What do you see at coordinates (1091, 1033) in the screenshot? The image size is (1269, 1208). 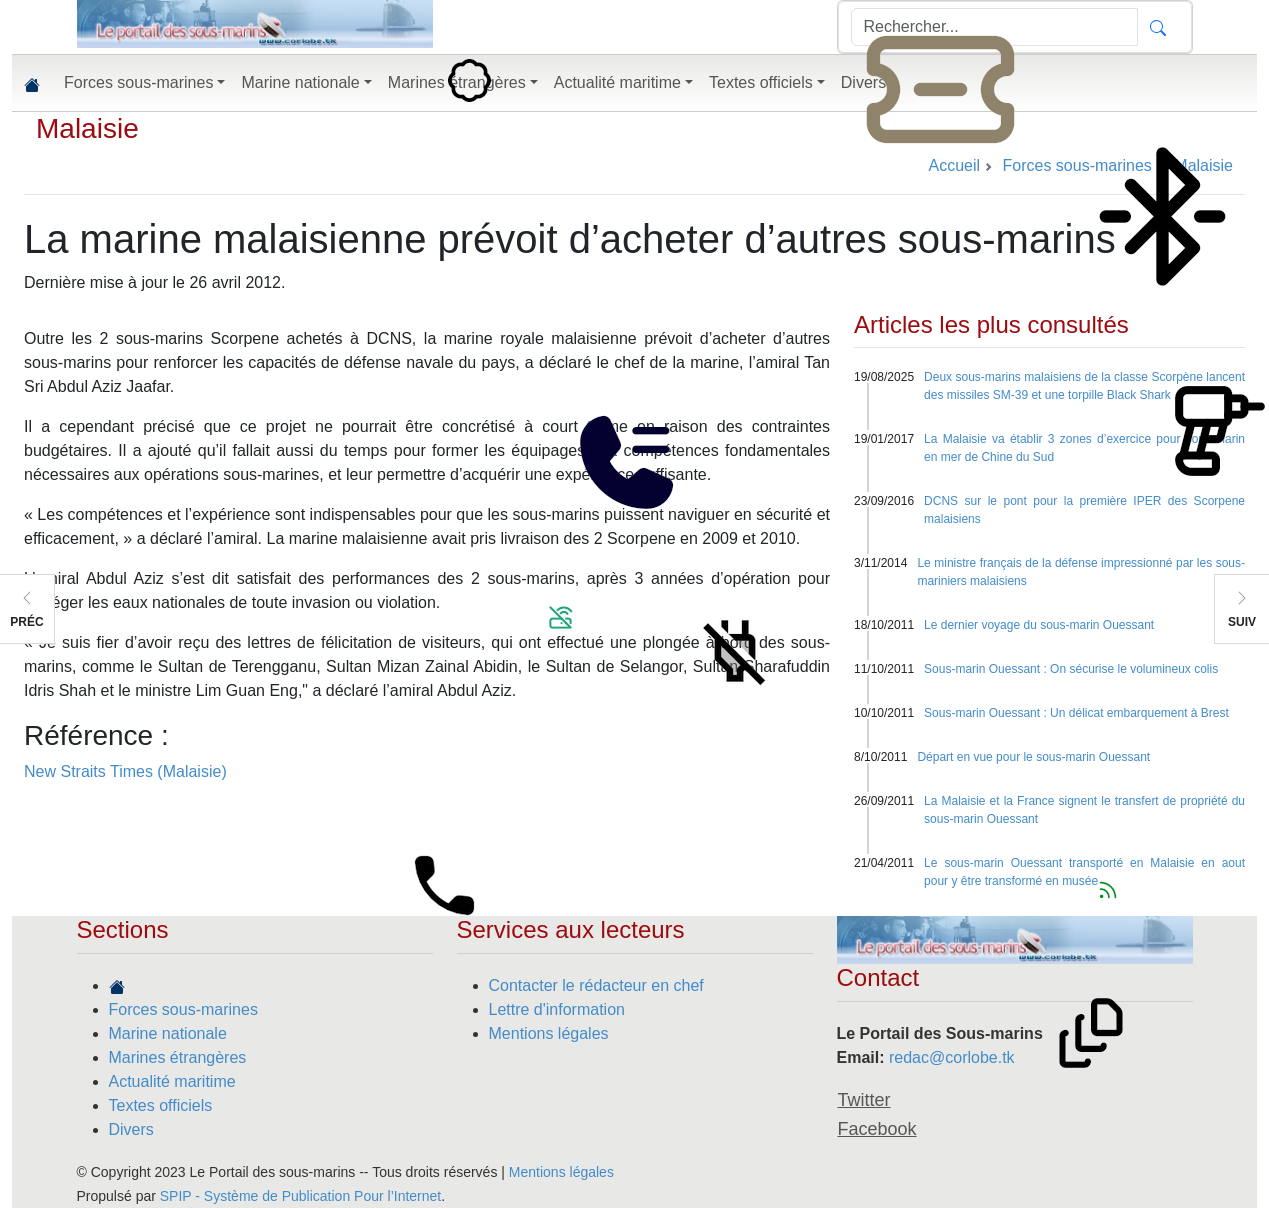 I see `view stacked or grouped files` at bounding box center [1091, 1033].